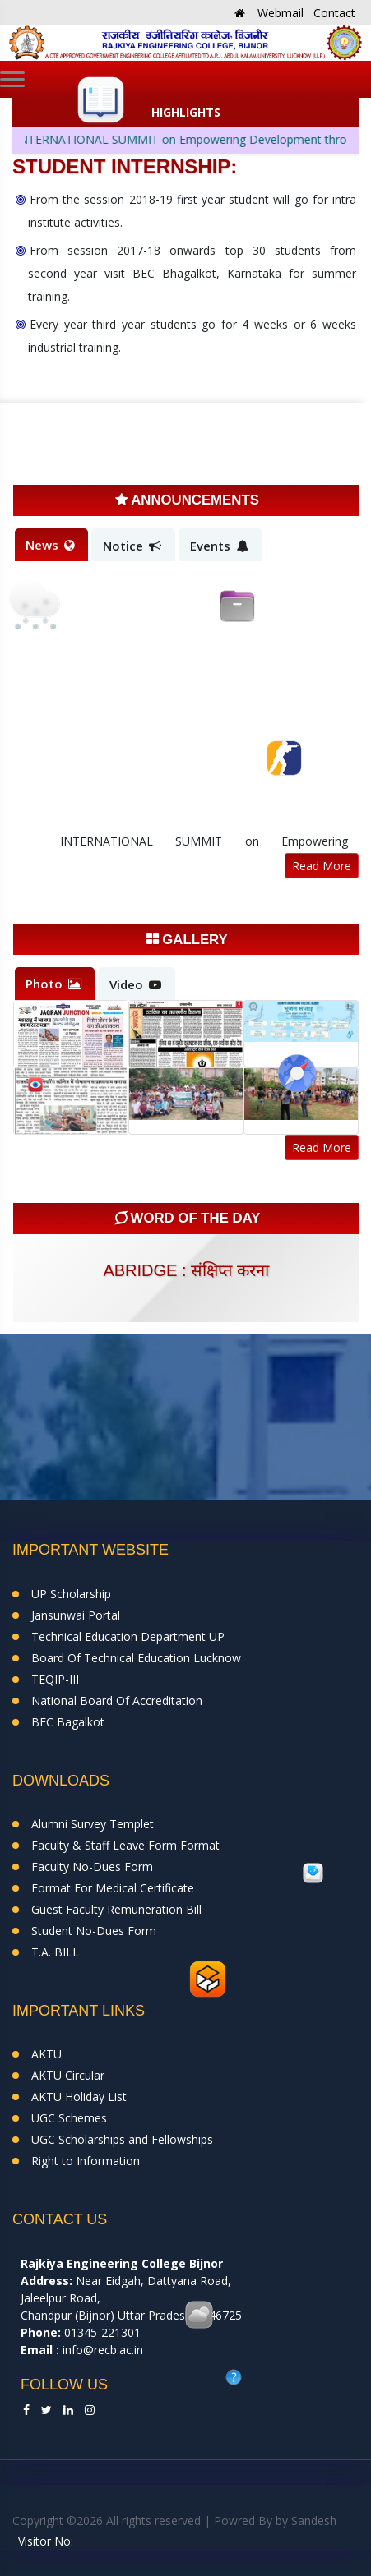 The height and width of the screenshot is (2576, 371). I want to click on launch counter-strike 2, so click(284, 758).